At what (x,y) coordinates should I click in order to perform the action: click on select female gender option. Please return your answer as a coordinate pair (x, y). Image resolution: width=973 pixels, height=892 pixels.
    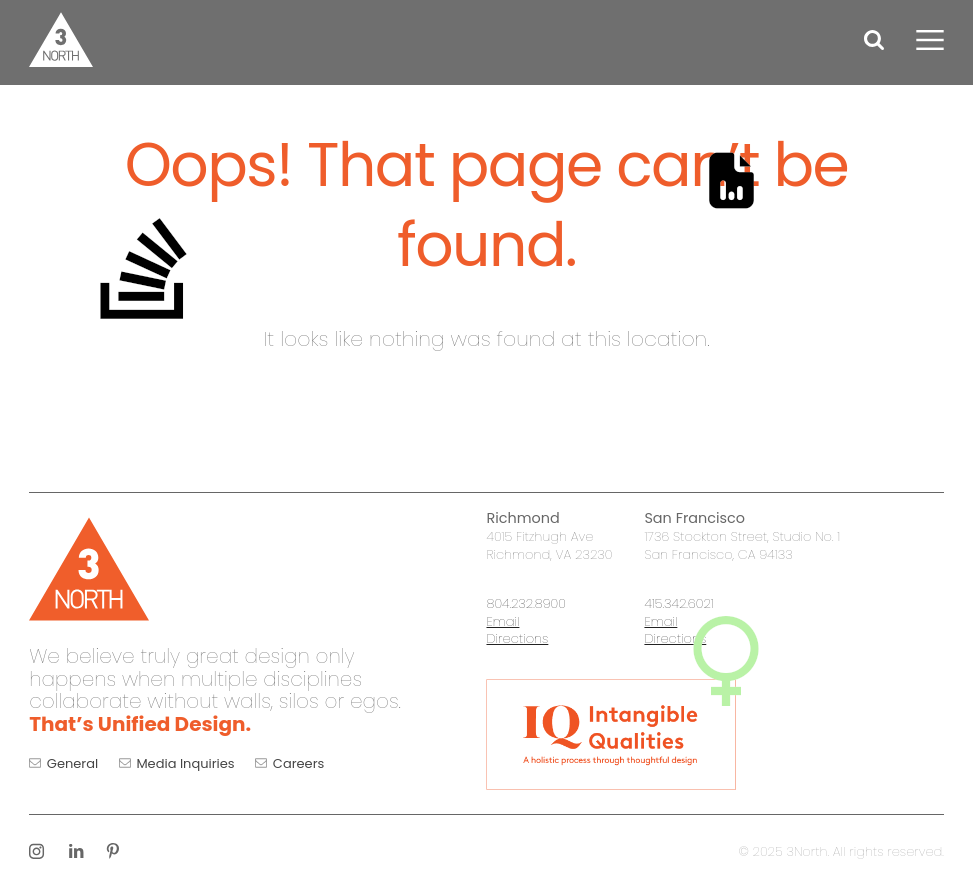
    Looking at the image, I should click on (726, 661).